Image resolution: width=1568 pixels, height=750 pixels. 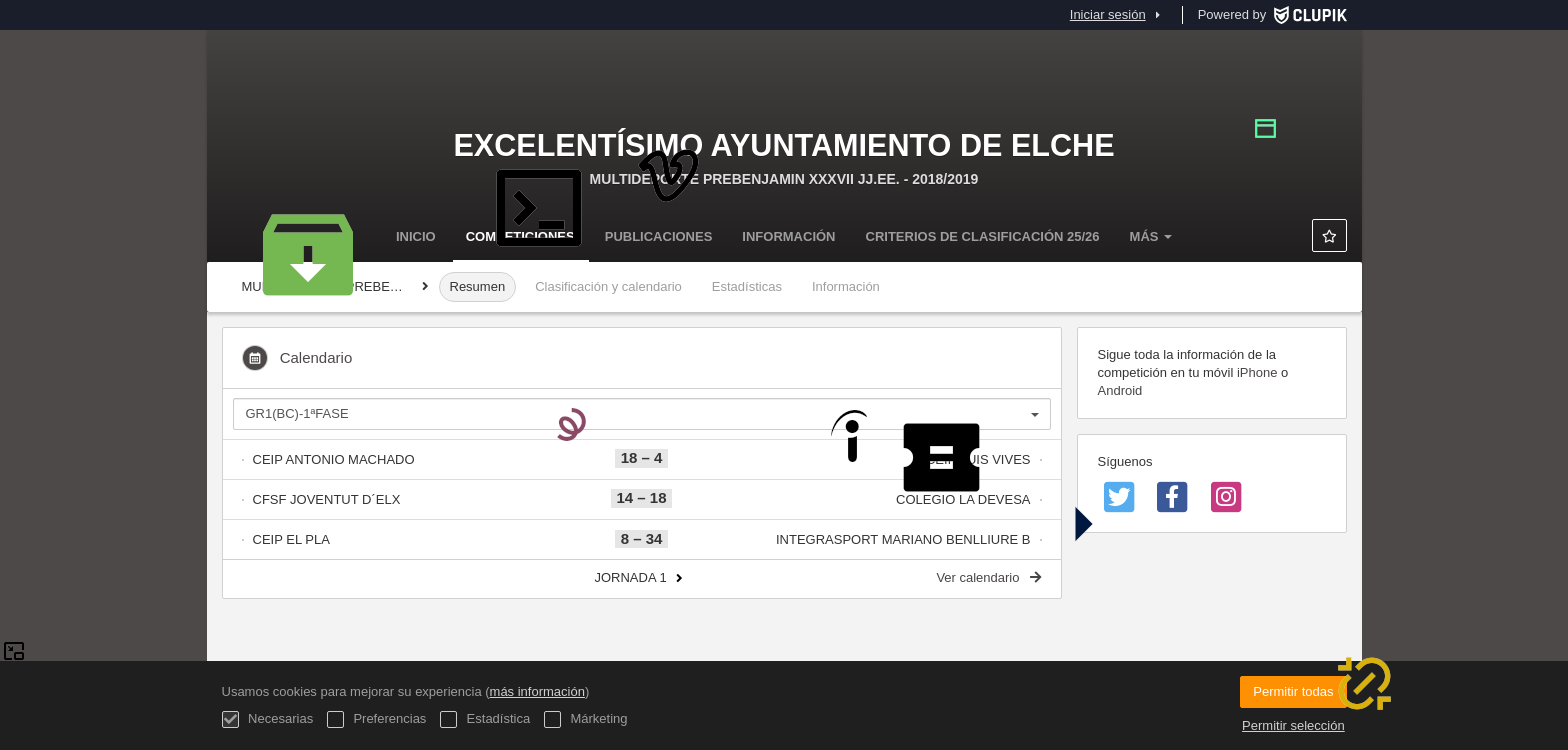 What do you see at coordinates (1265, 128) in the screenshot?
I see `switch to top panel layout` at bounding box center [1265, 128].